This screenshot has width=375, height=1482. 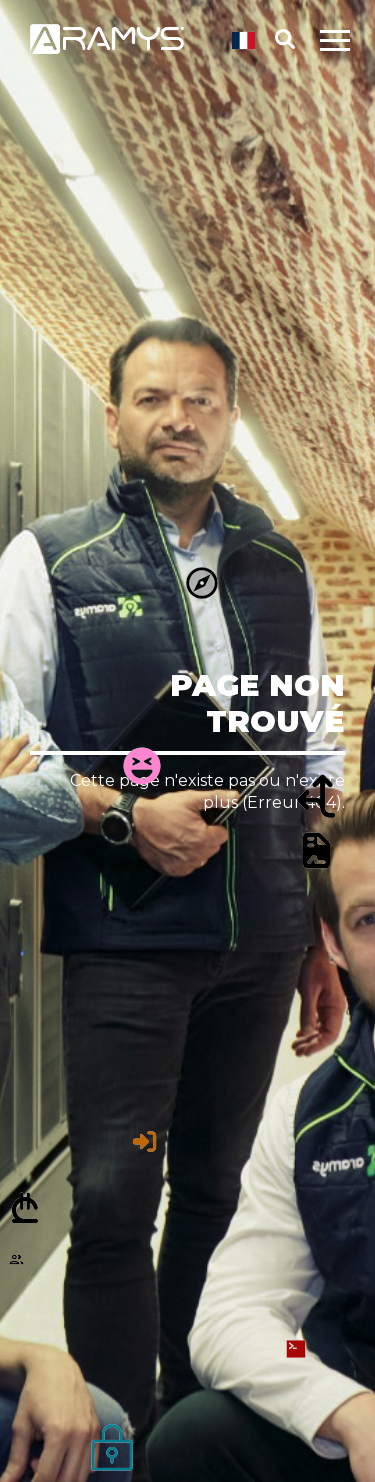 I want to click on indicates Georgian lari currency, so click(x=25, y=1210).